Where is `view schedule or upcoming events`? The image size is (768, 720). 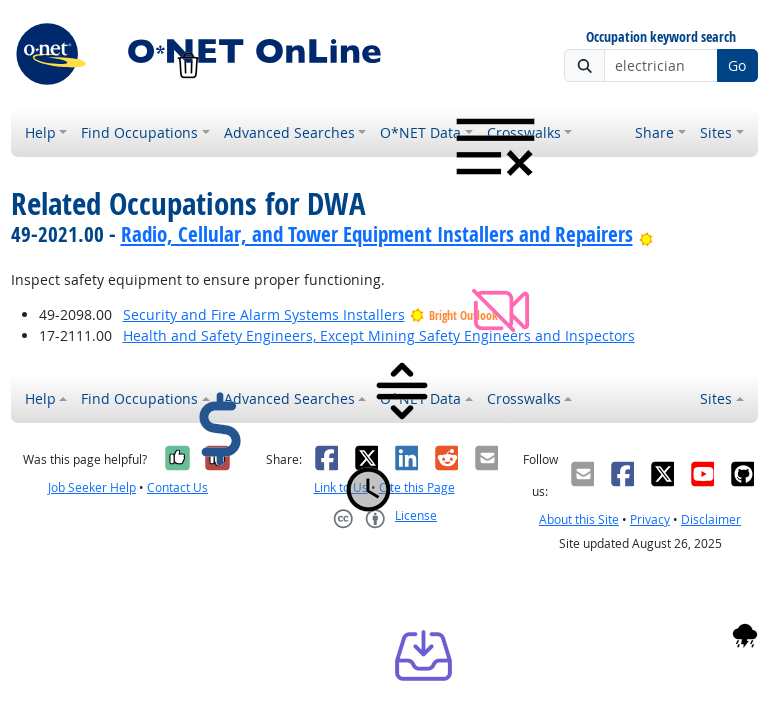
view schedule or upcoming events is located at coordinates (368, 489).